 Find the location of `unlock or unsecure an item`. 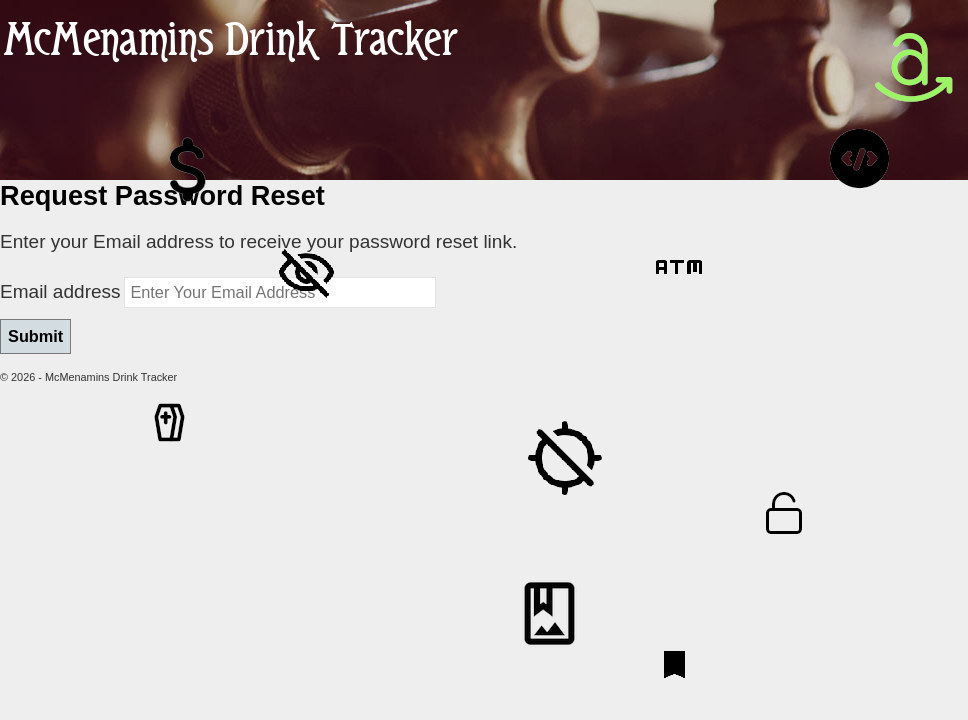

unlock or unsecure an item is located at coordinates (784, 514).